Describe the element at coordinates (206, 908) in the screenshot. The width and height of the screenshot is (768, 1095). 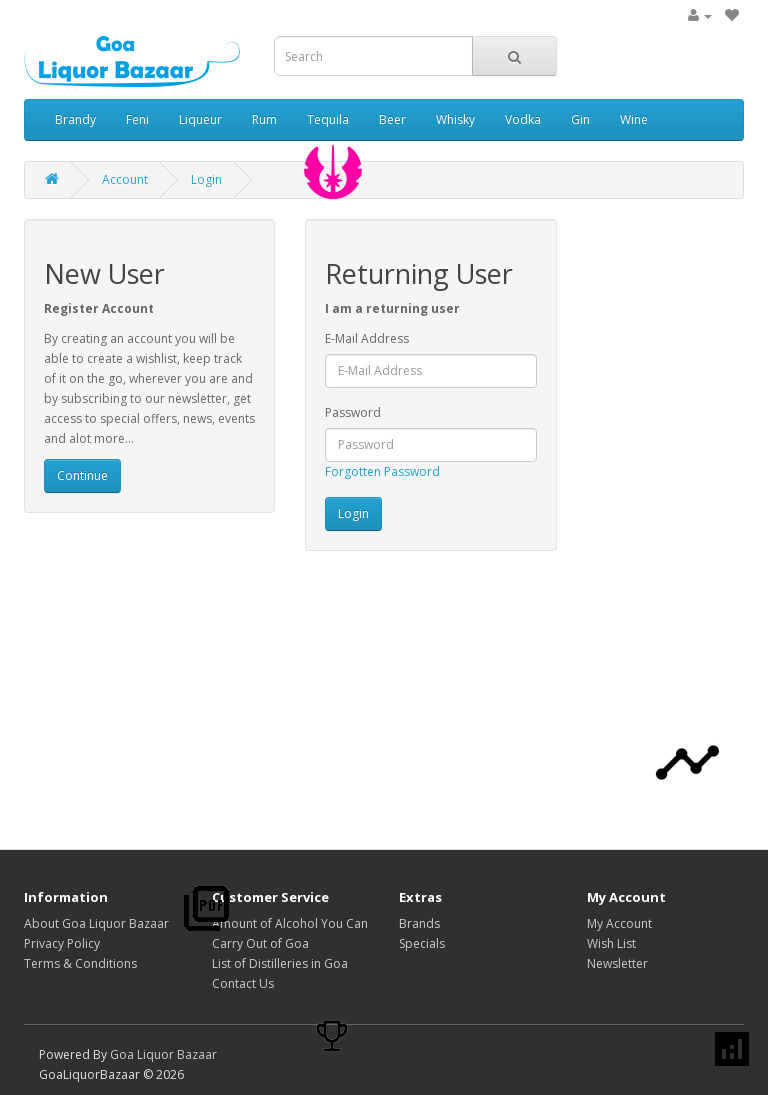
I see `save or export as PDF` at that location.